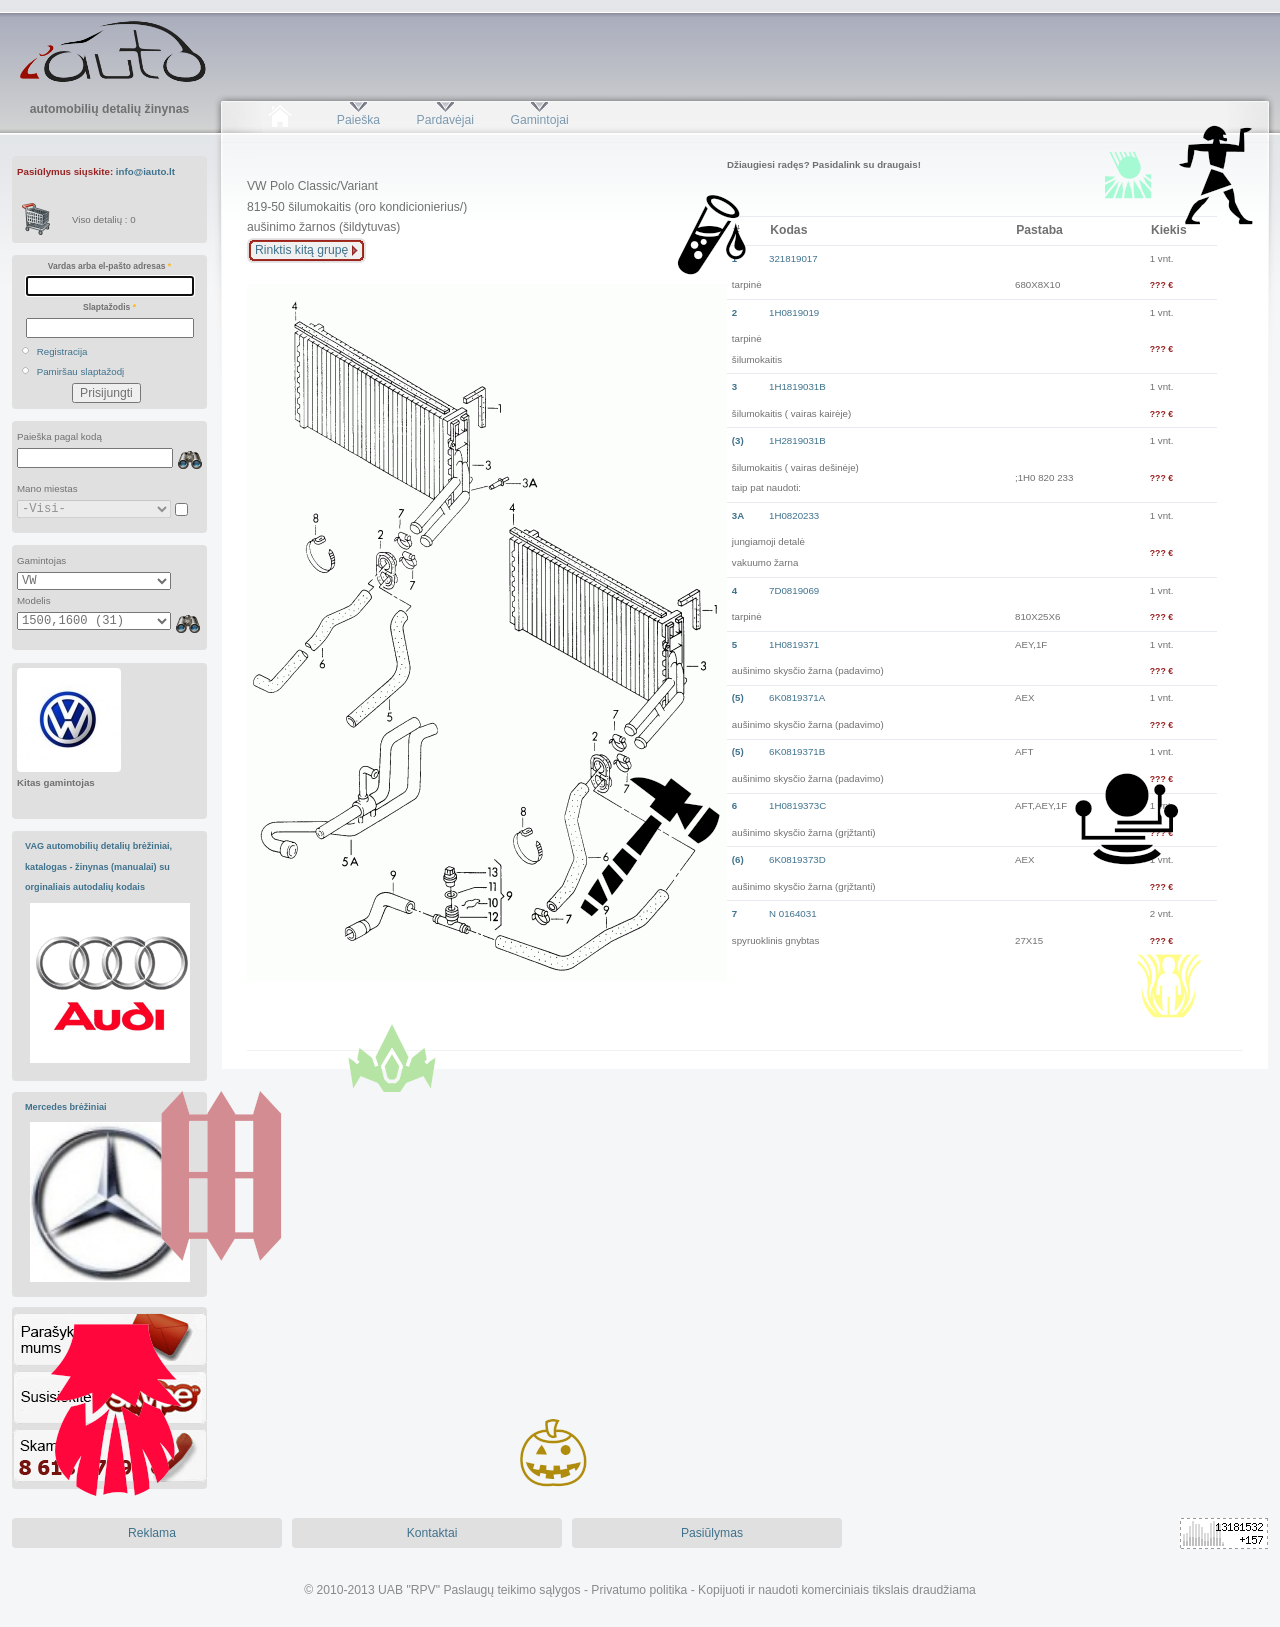 This screenshot has width=1280, height=1627. Describe the element at coordinates (1128, 175) in the screenshot. I see `indicates a meteor impact event in gameplay` at that location.